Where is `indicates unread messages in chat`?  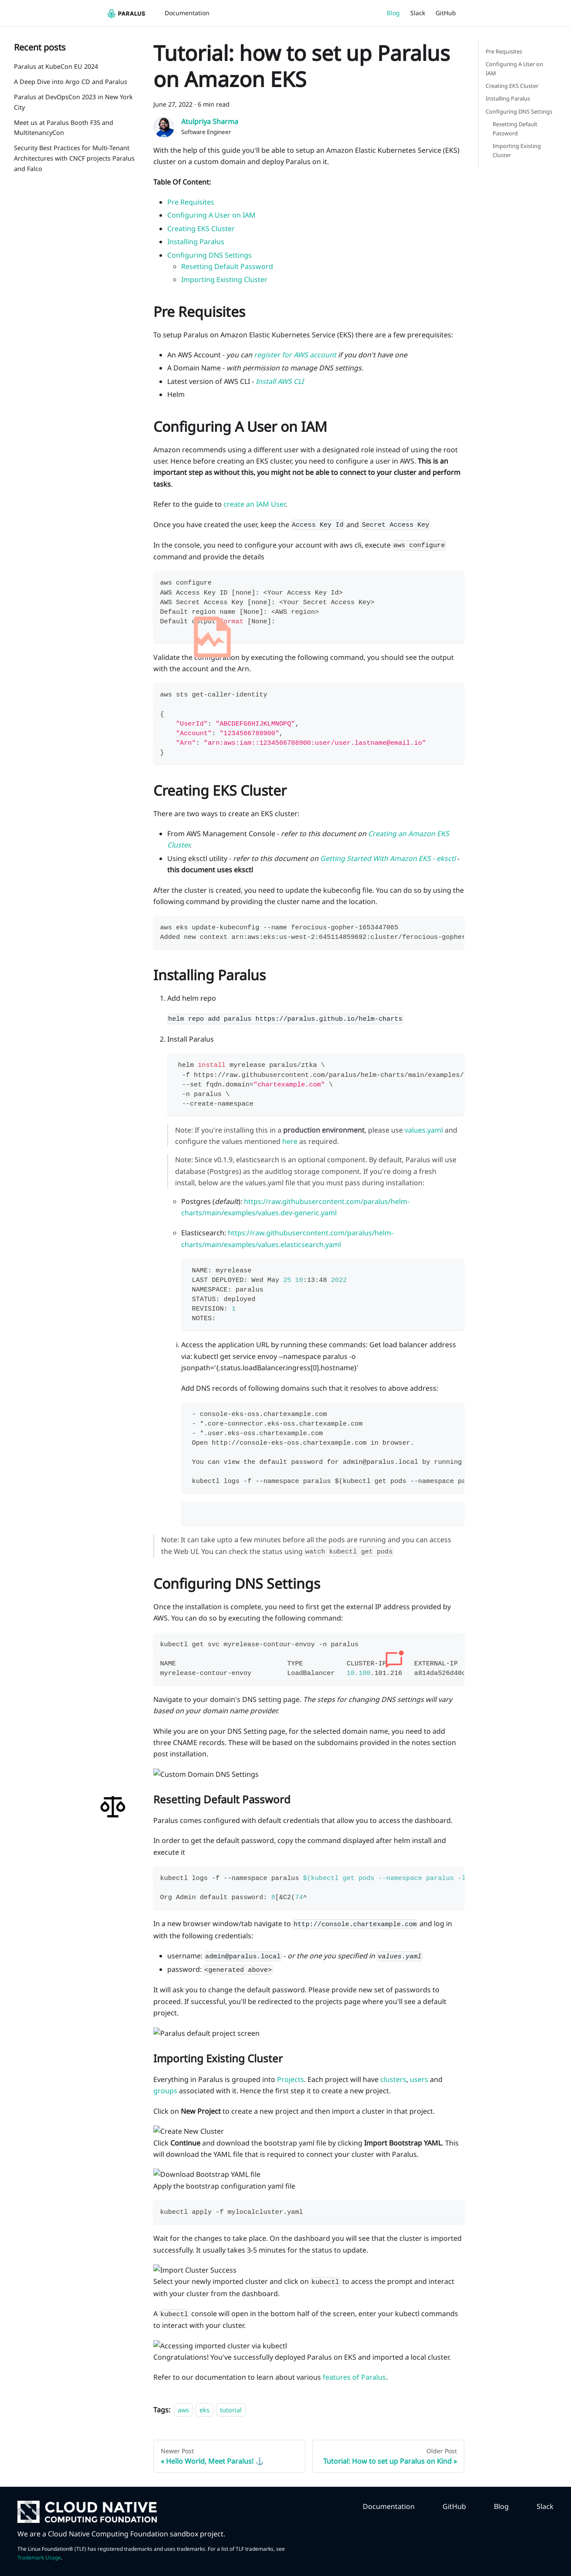
indicates unread messages in chat is located at coordinates (394, 1659).